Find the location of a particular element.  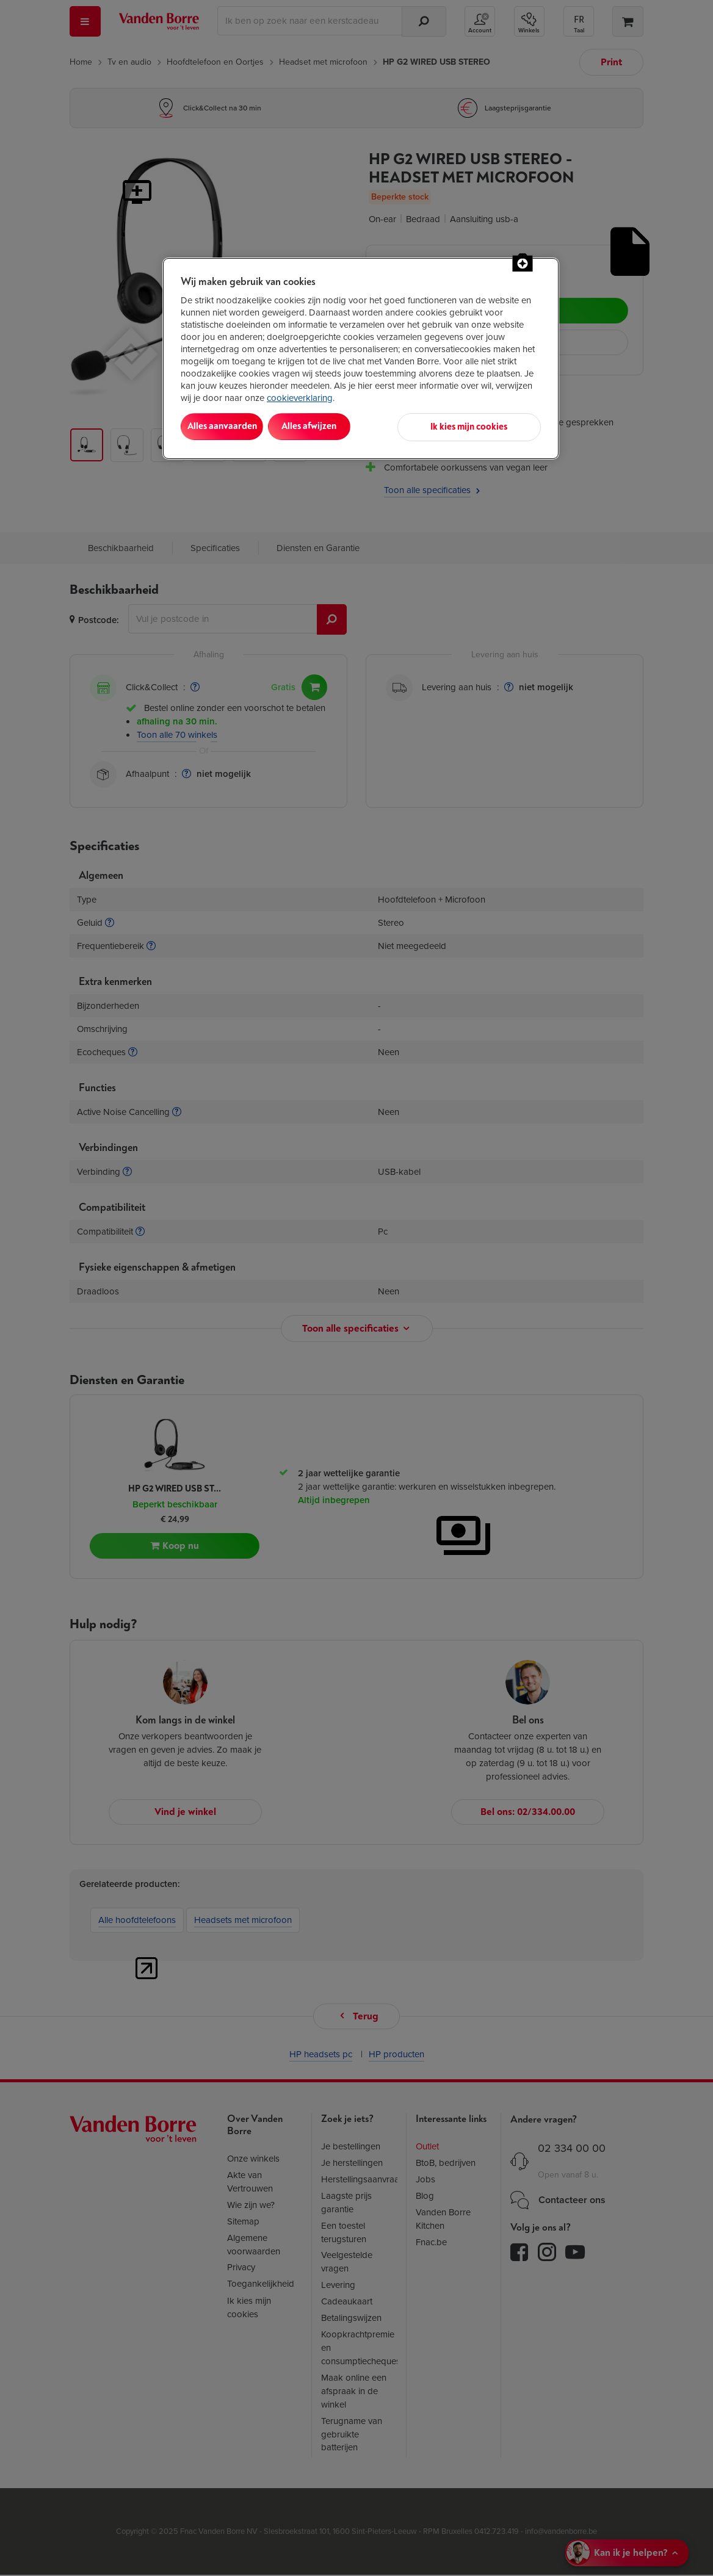

access payment methods is located at coordinates (463, 1535).